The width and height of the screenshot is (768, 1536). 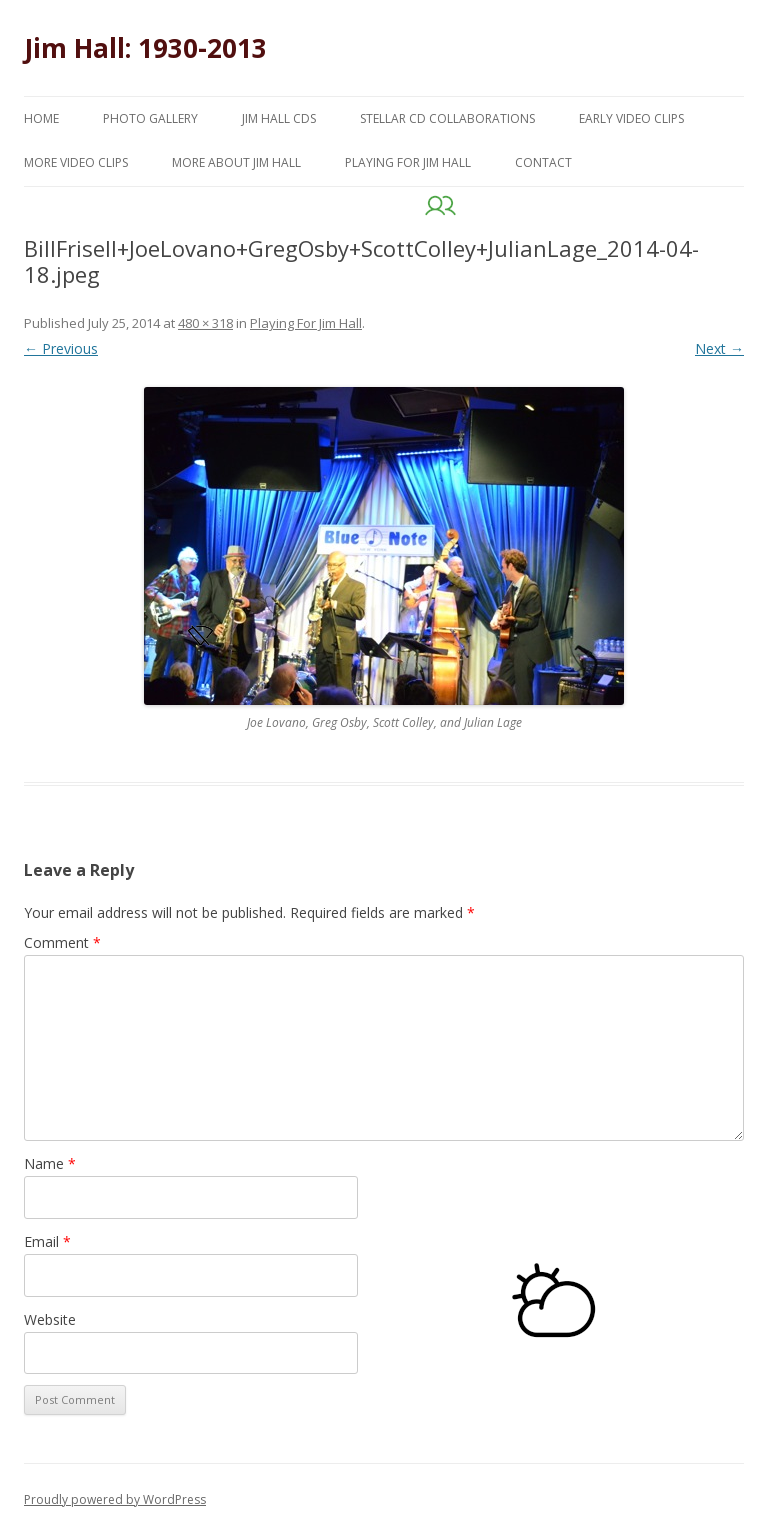 I want to click on indicates partly cloudy weather conditions, so click(x=553, y=1301).